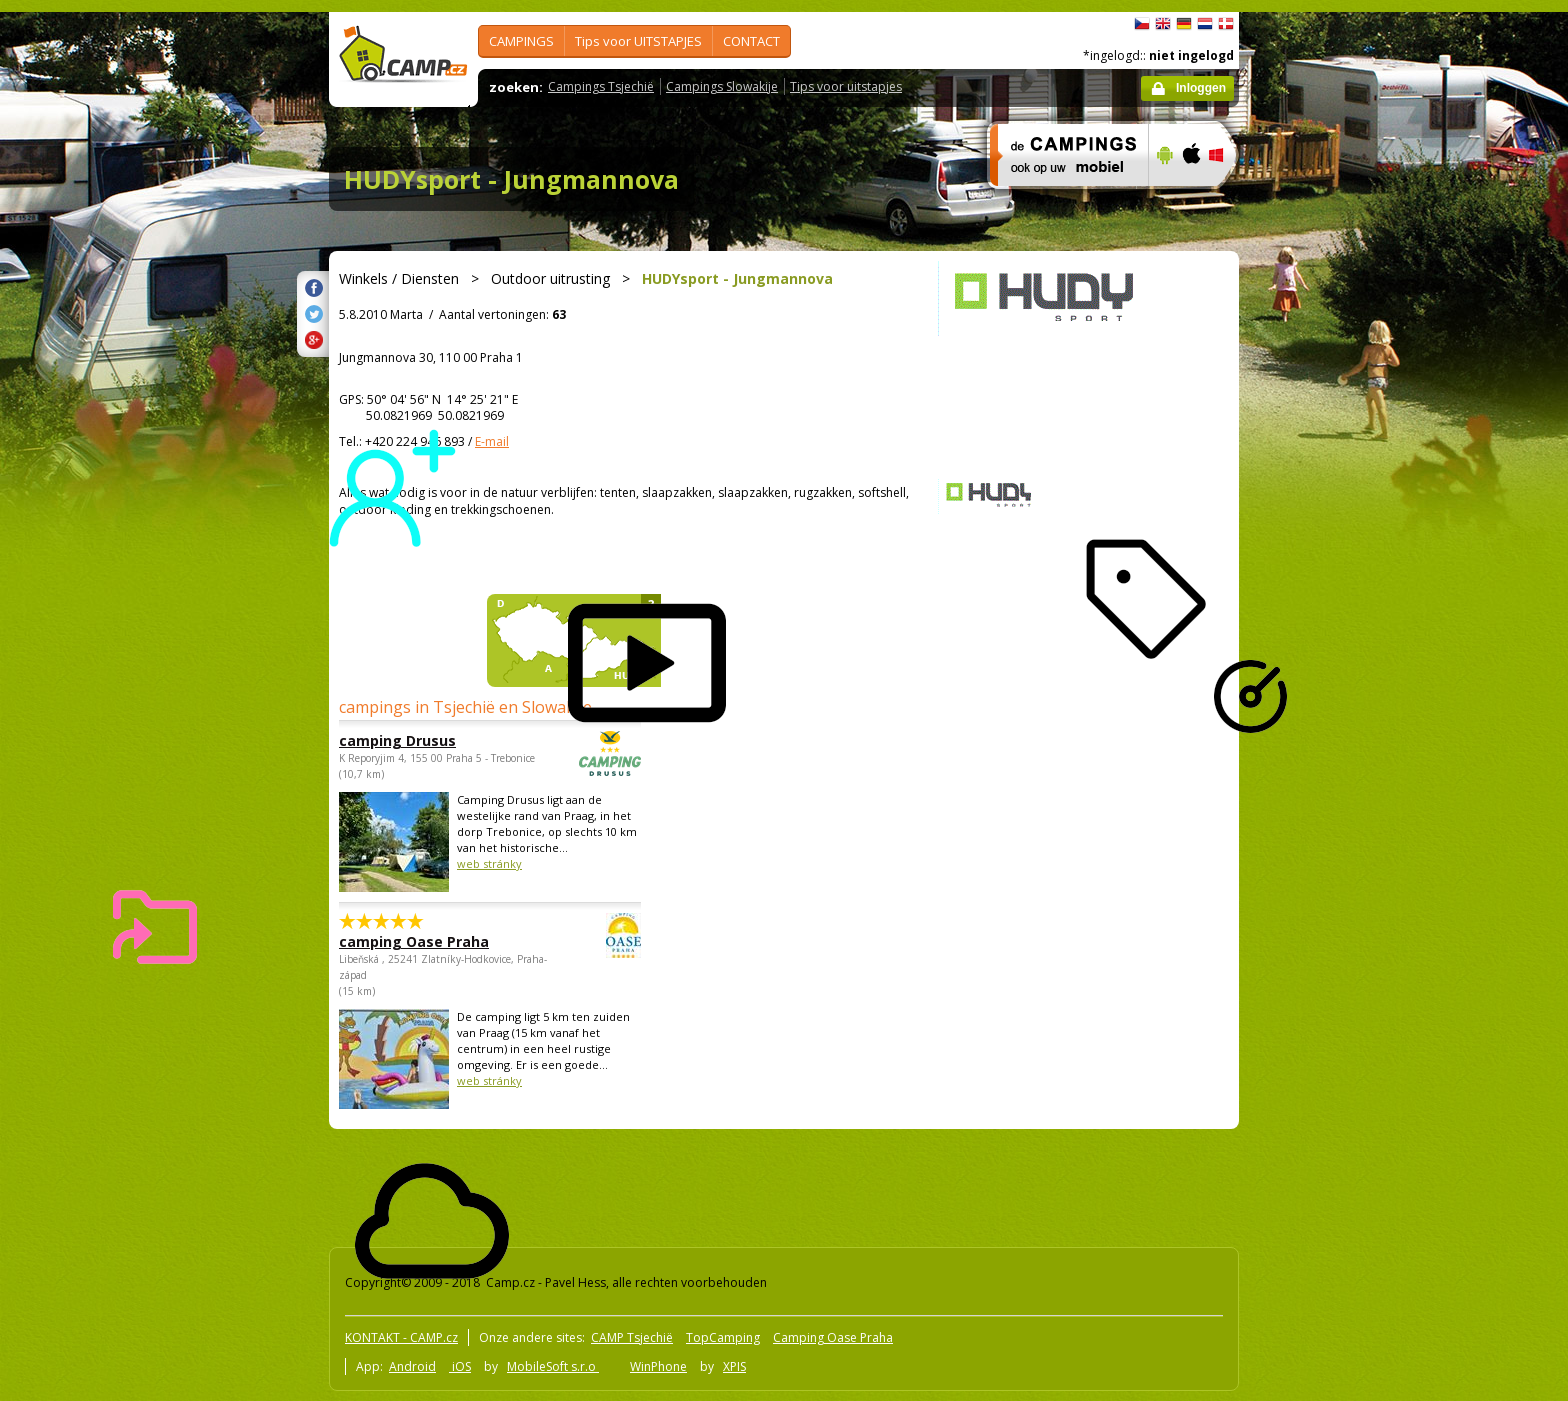 This screenshot has height=1401, width=1568. I want to click on play a video, so click(647, 663).